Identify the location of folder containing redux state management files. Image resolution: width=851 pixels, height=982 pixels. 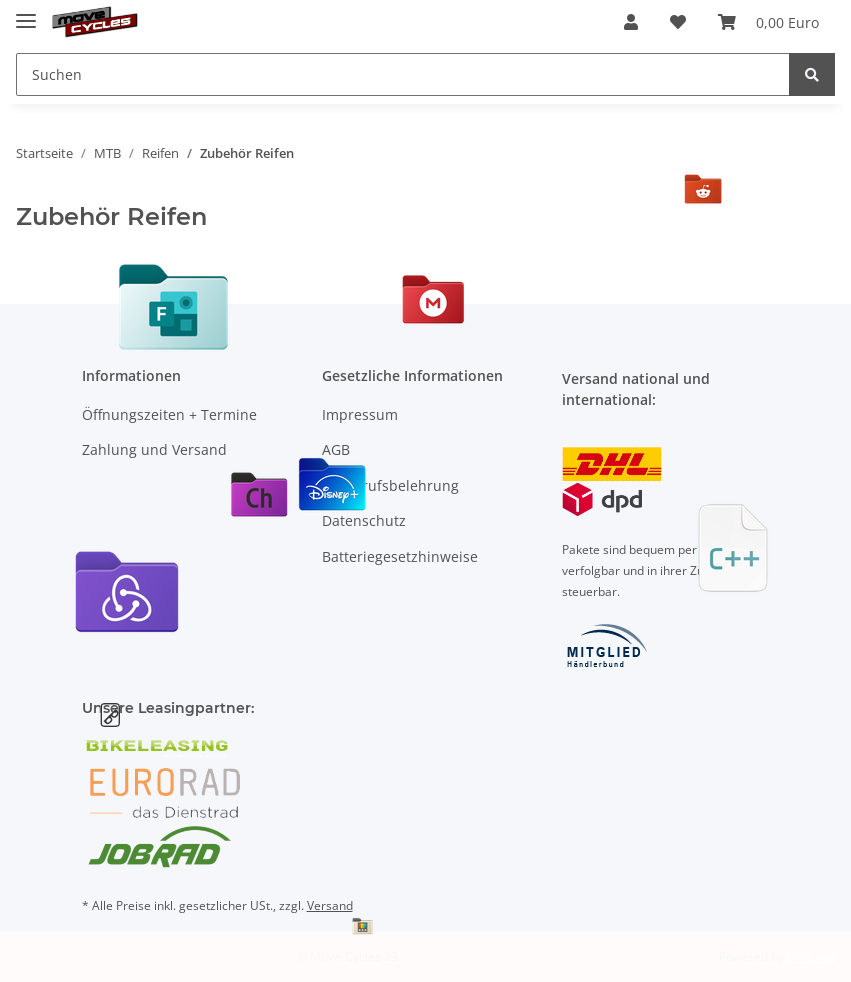
(126, 594).